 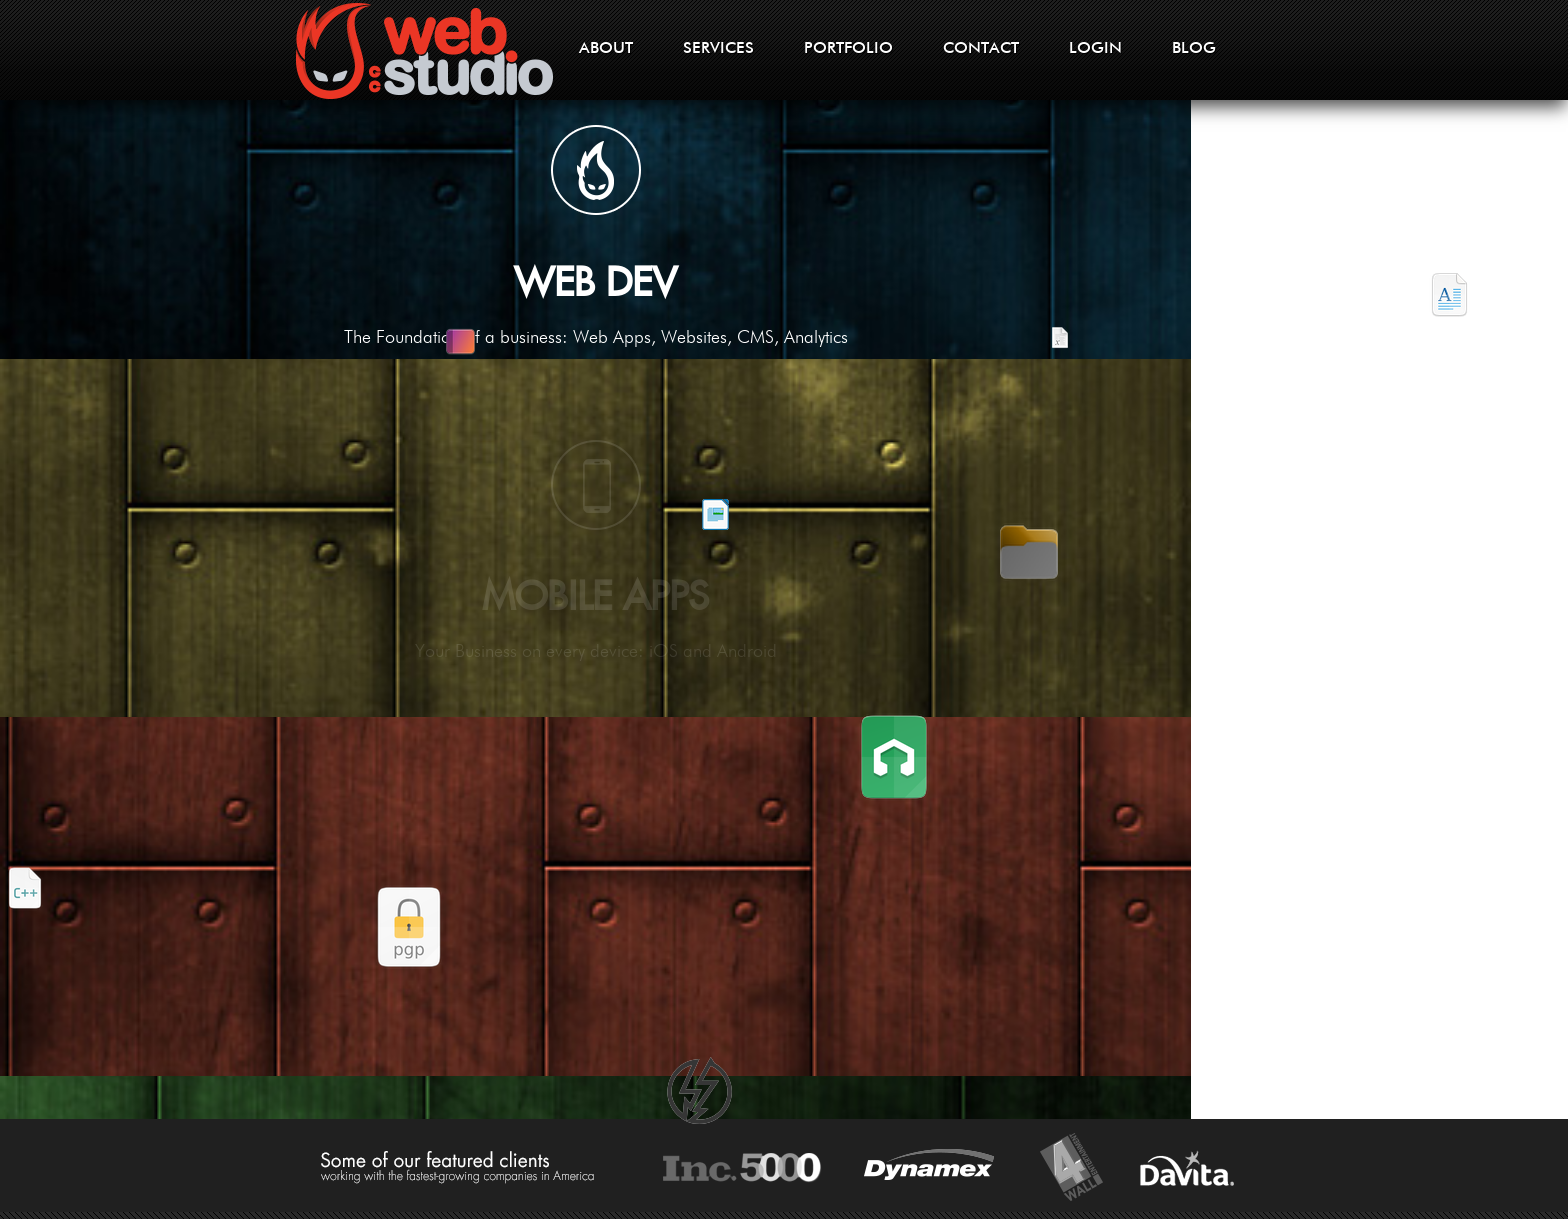 I want to click on thunderbolt port or connection status, so click(x=699, y=1091).